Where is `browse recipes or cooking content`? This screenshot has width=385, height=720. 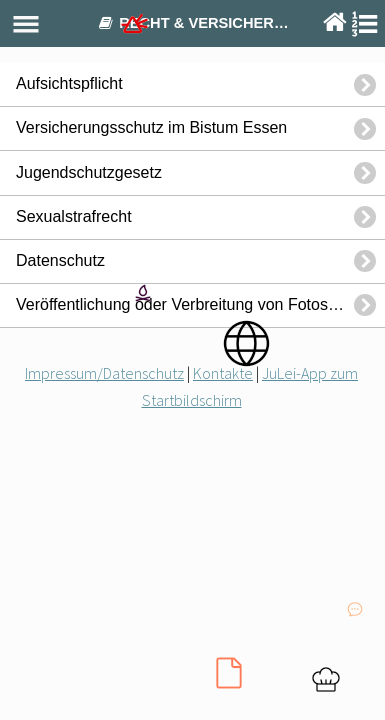 browse recipes or cooking content is located at coordinates (326, 680).